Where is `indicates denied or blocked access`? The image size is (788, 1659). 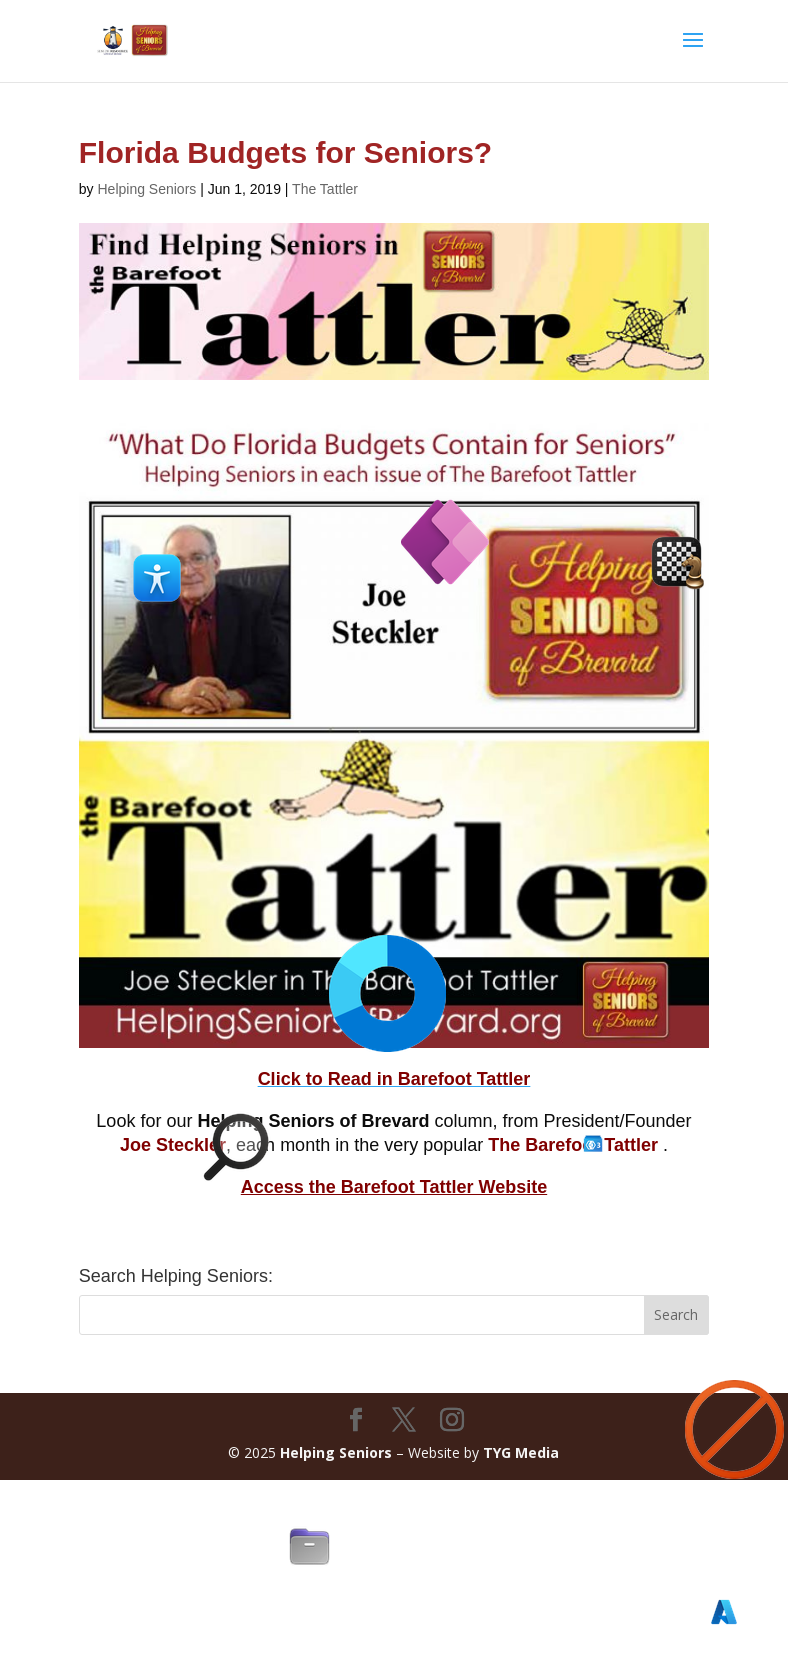 indicates denied or blocked access is located at coordinates (734, 1429).